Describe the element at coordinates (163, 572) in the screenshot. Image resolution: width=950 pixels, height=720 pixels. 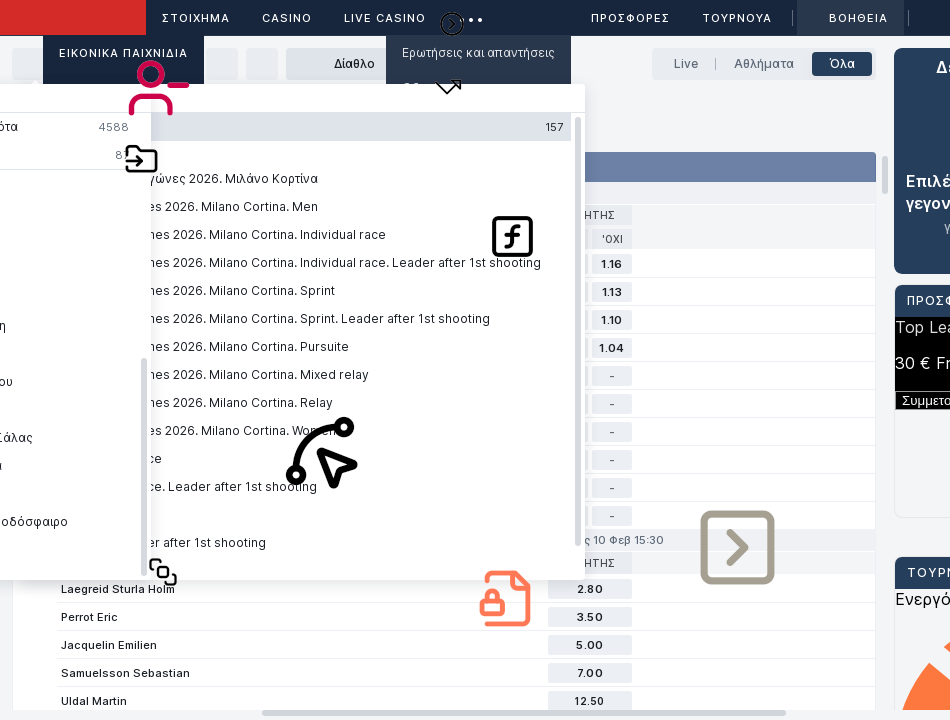
I see `bring selected layer to front` at that location.